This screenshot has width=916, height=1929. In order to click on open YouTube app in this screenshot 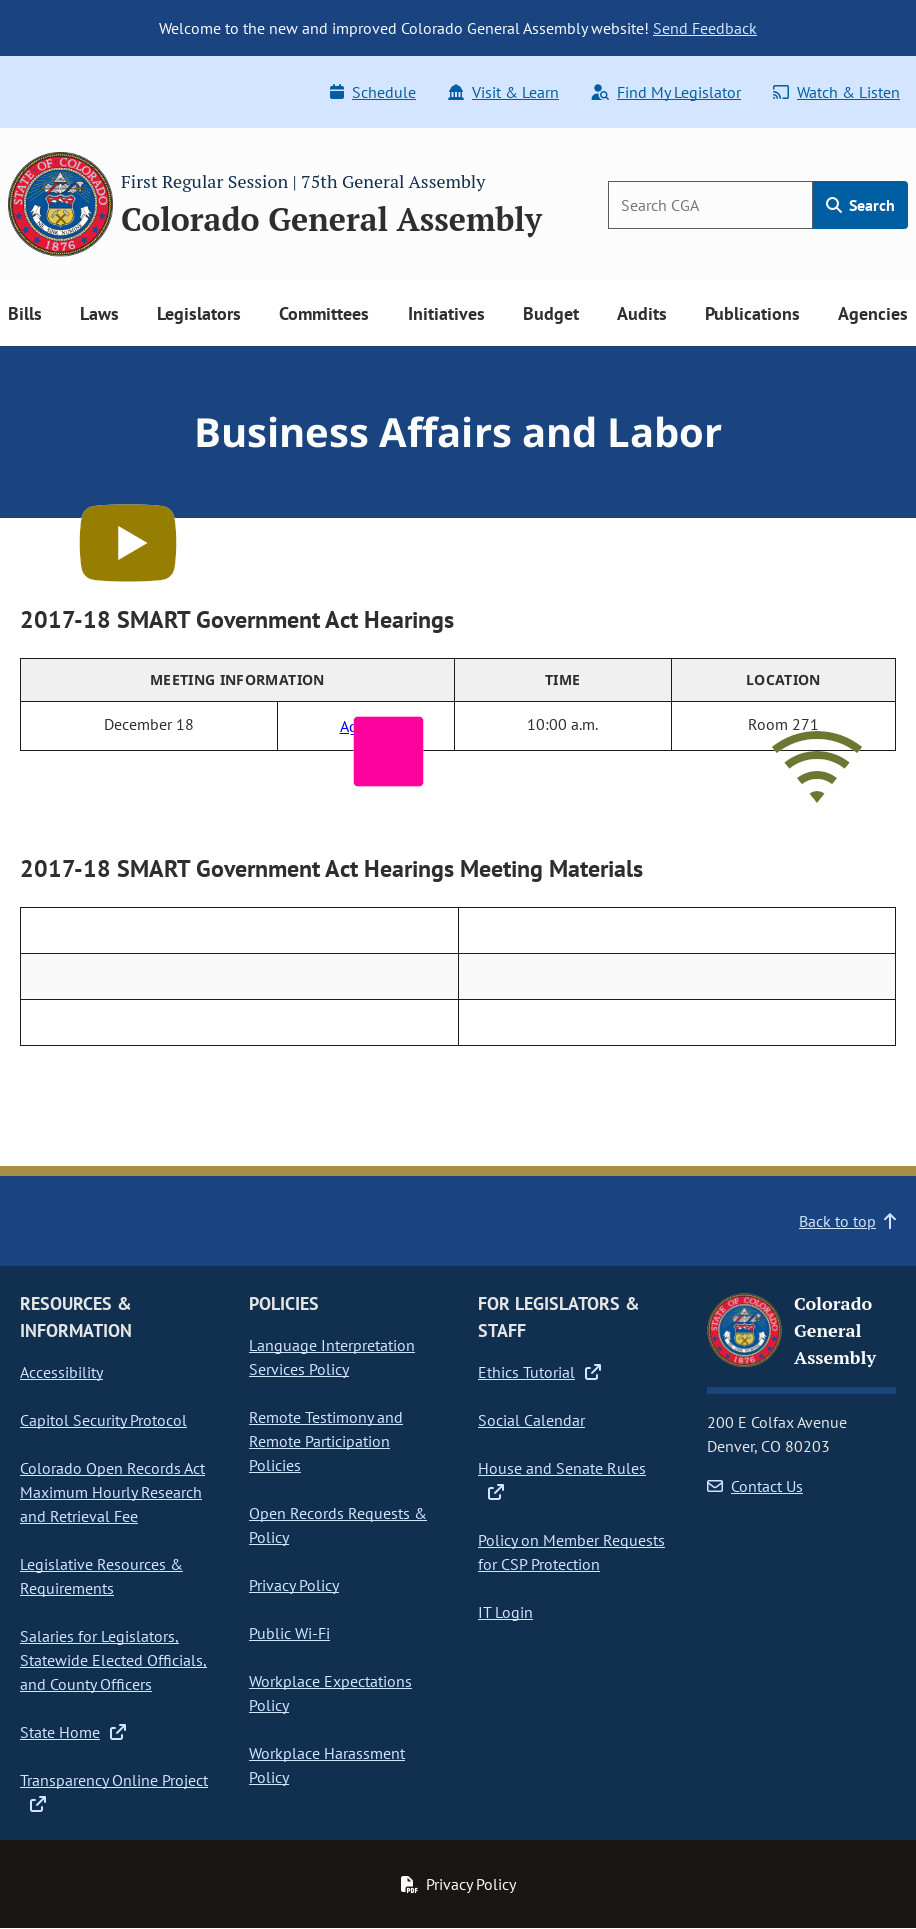, I will do `click(128, 543)`.